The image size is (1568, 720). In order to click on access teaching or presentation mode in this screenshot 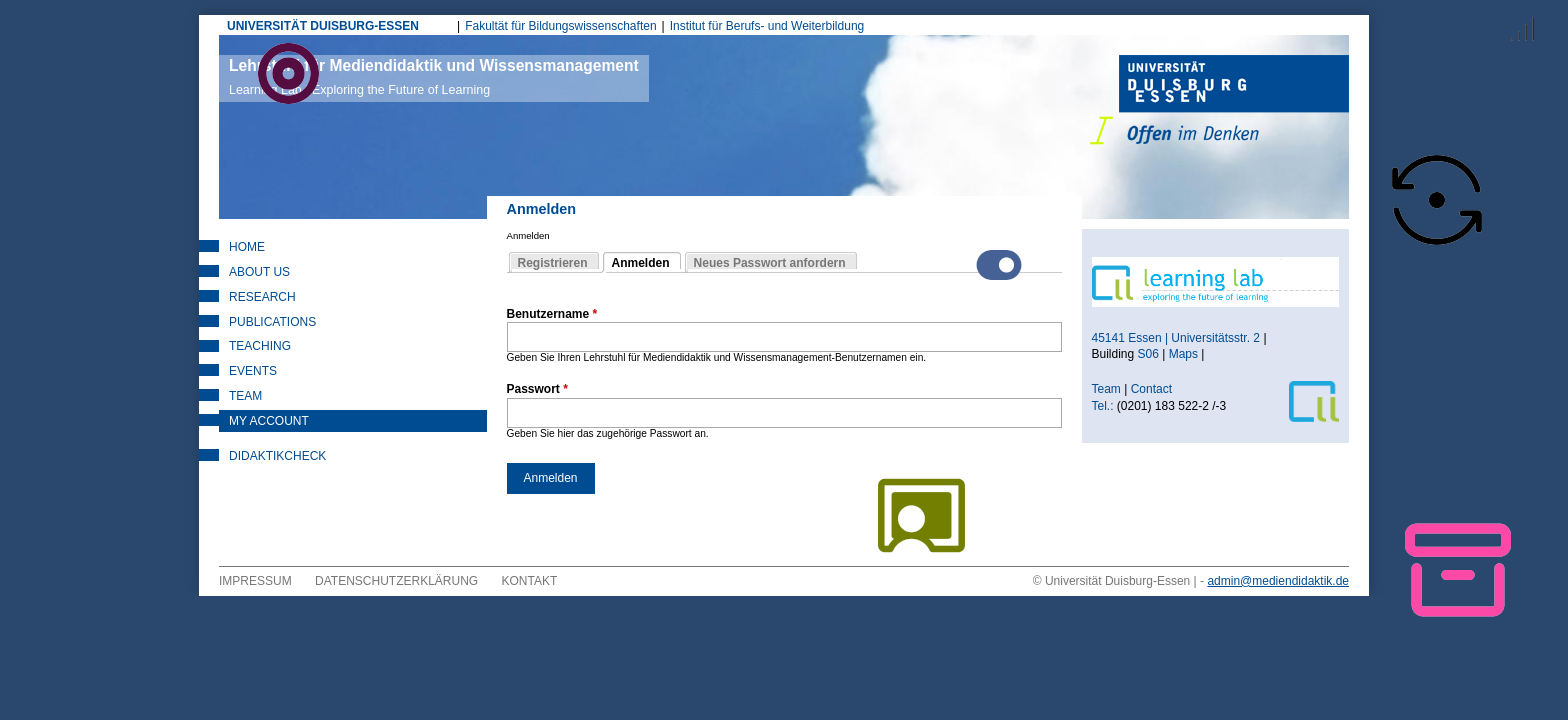, I will do `click(921, 515)`.